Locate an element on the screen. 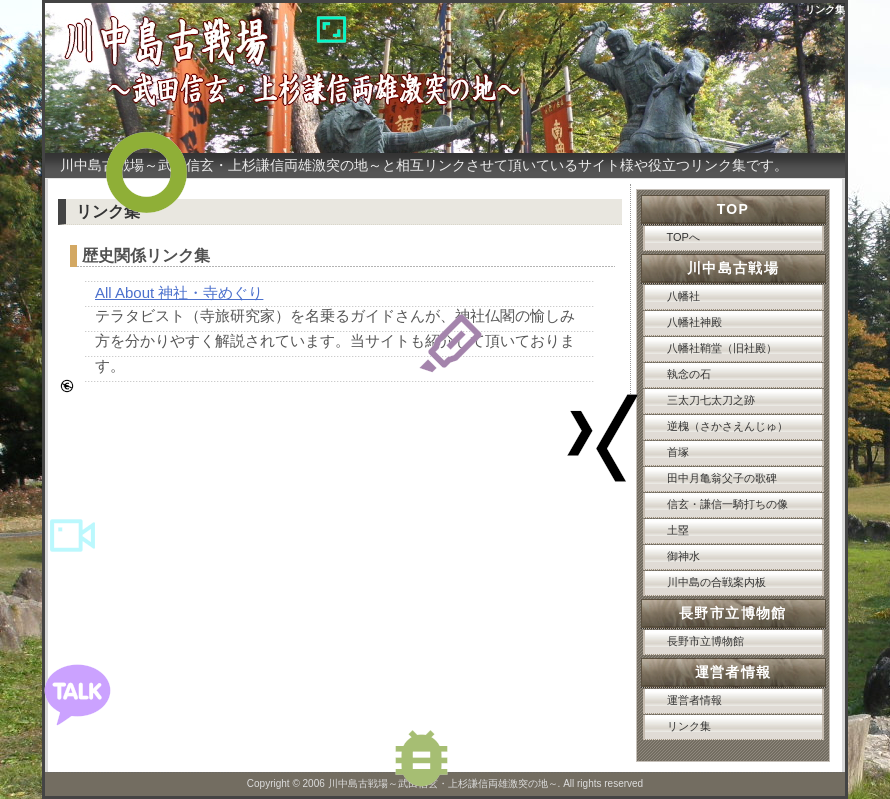  indicates loading or processing in progress is located at coordinates (146, 172).